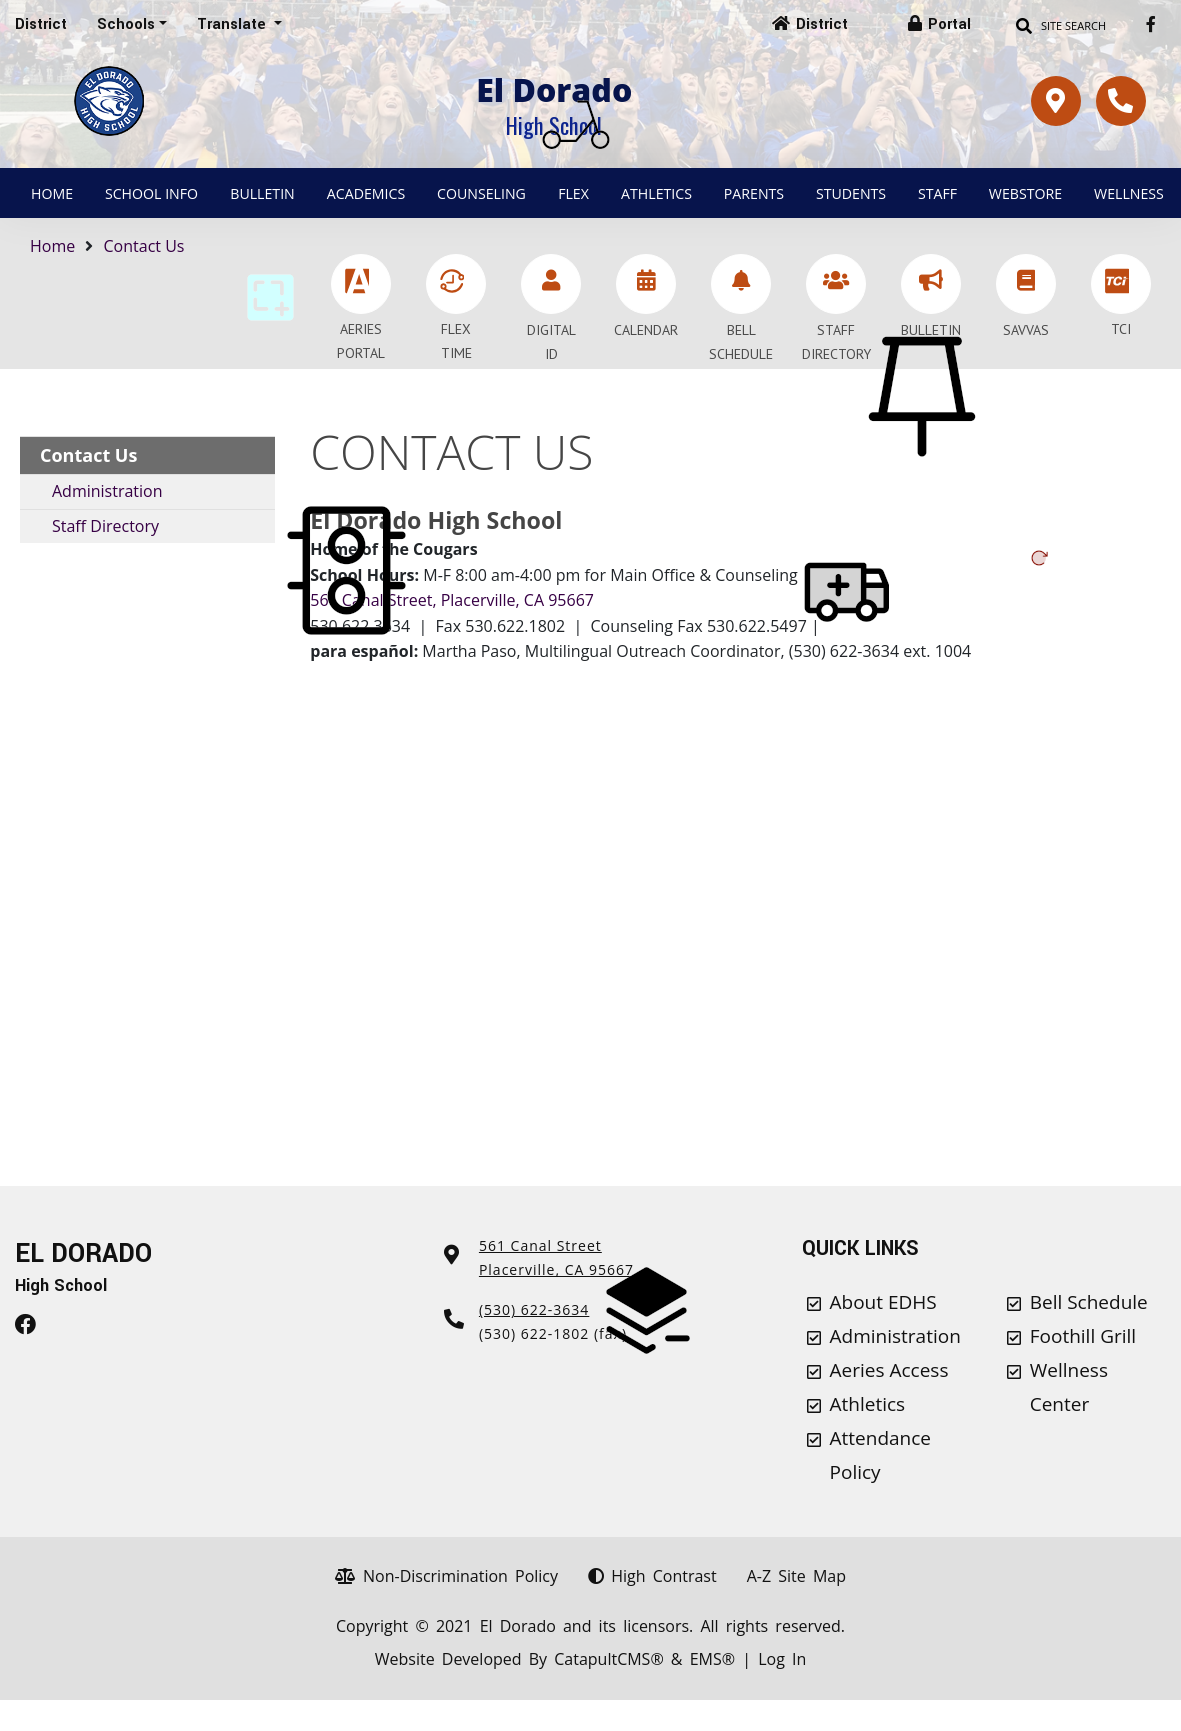 Image resolution: width=1181 pixels, height=1731 pixels. Describe the element at coordinates (346, 570) in the screenshot. I see `traffic or transportation settings` at that location.